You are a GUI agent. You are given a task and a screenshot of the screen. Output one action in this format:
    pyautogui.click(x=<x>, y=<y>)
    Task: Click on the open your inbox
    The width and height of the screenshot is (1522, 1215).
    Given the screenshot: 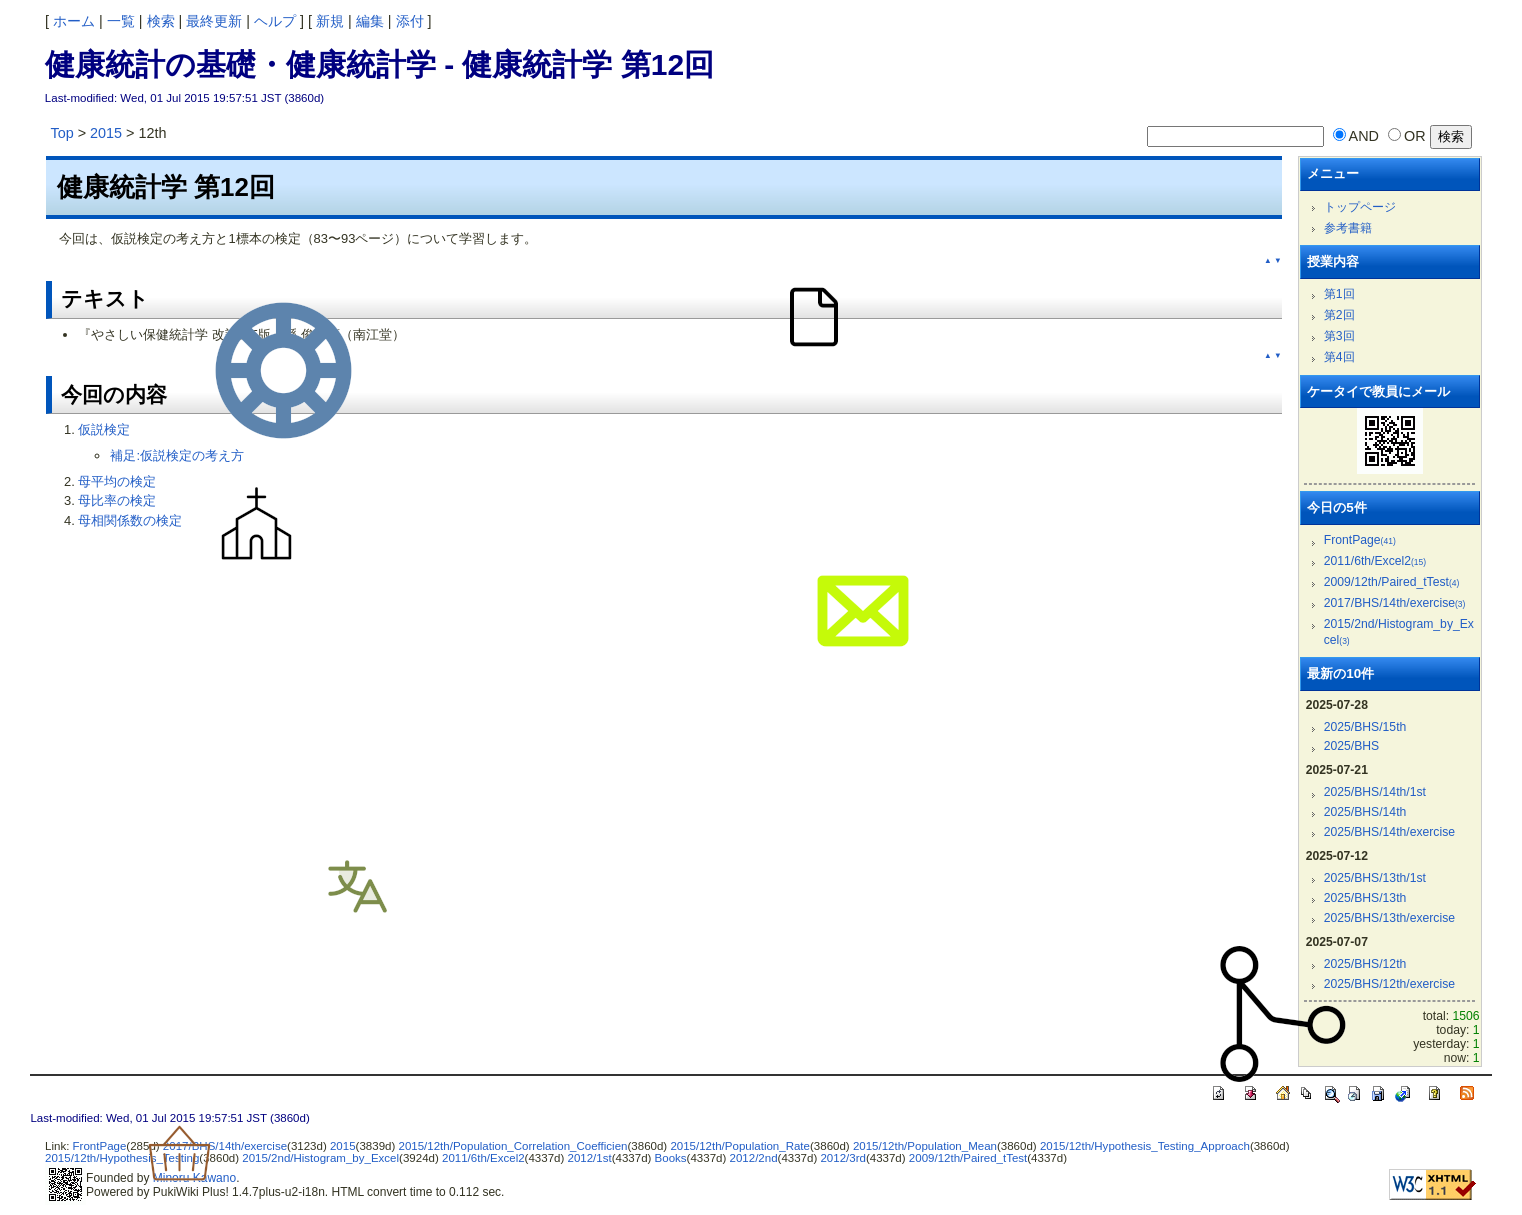 What is the action you would take?
    pyautogui.click(x=863, y=611)
    